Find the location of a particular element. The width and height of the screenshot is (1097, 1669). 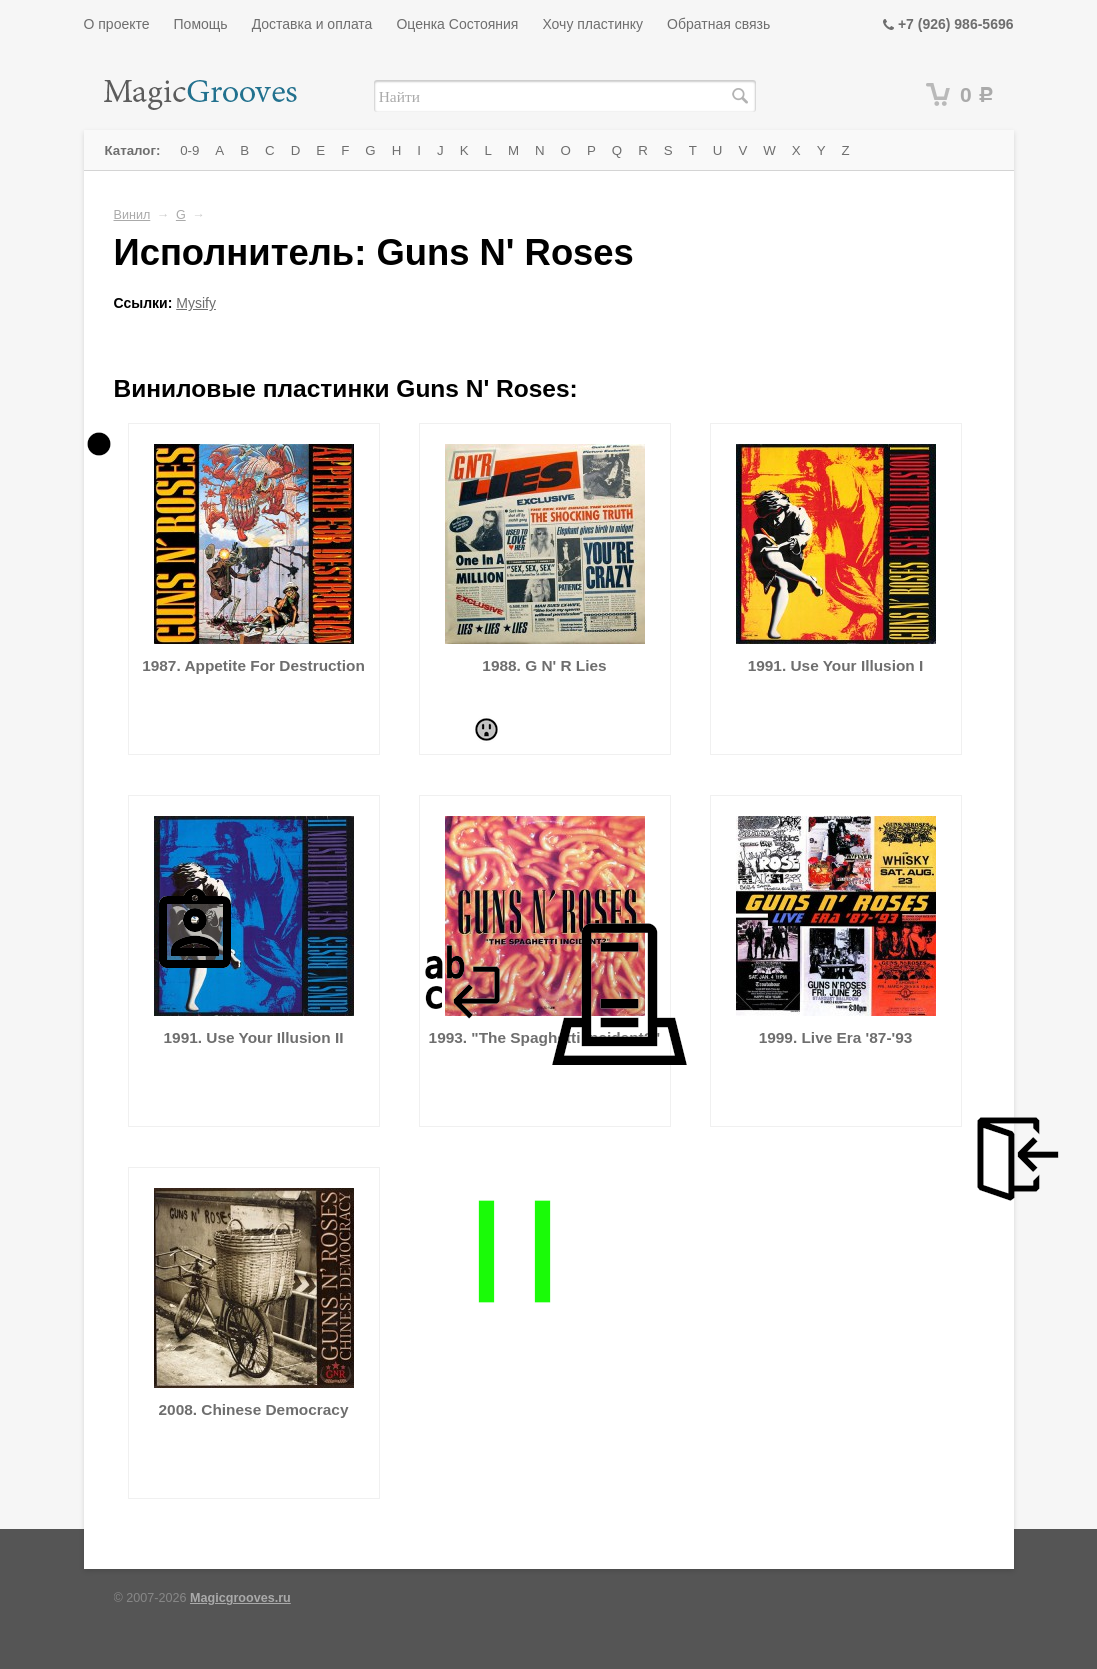

view assigned personnel or contact details is located at coordinates (195, 932).